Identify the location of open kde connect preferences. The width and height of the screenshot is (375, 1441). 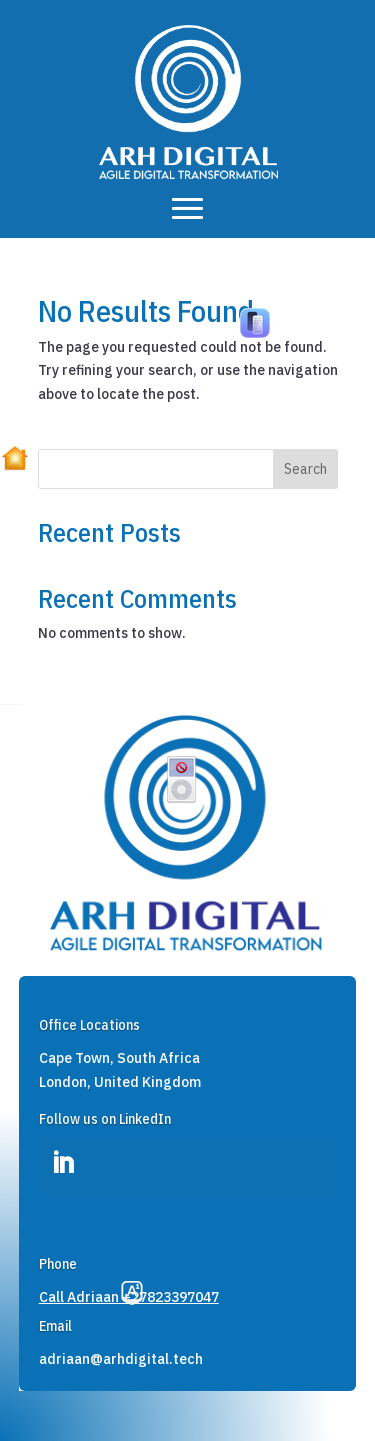
(255, 323).